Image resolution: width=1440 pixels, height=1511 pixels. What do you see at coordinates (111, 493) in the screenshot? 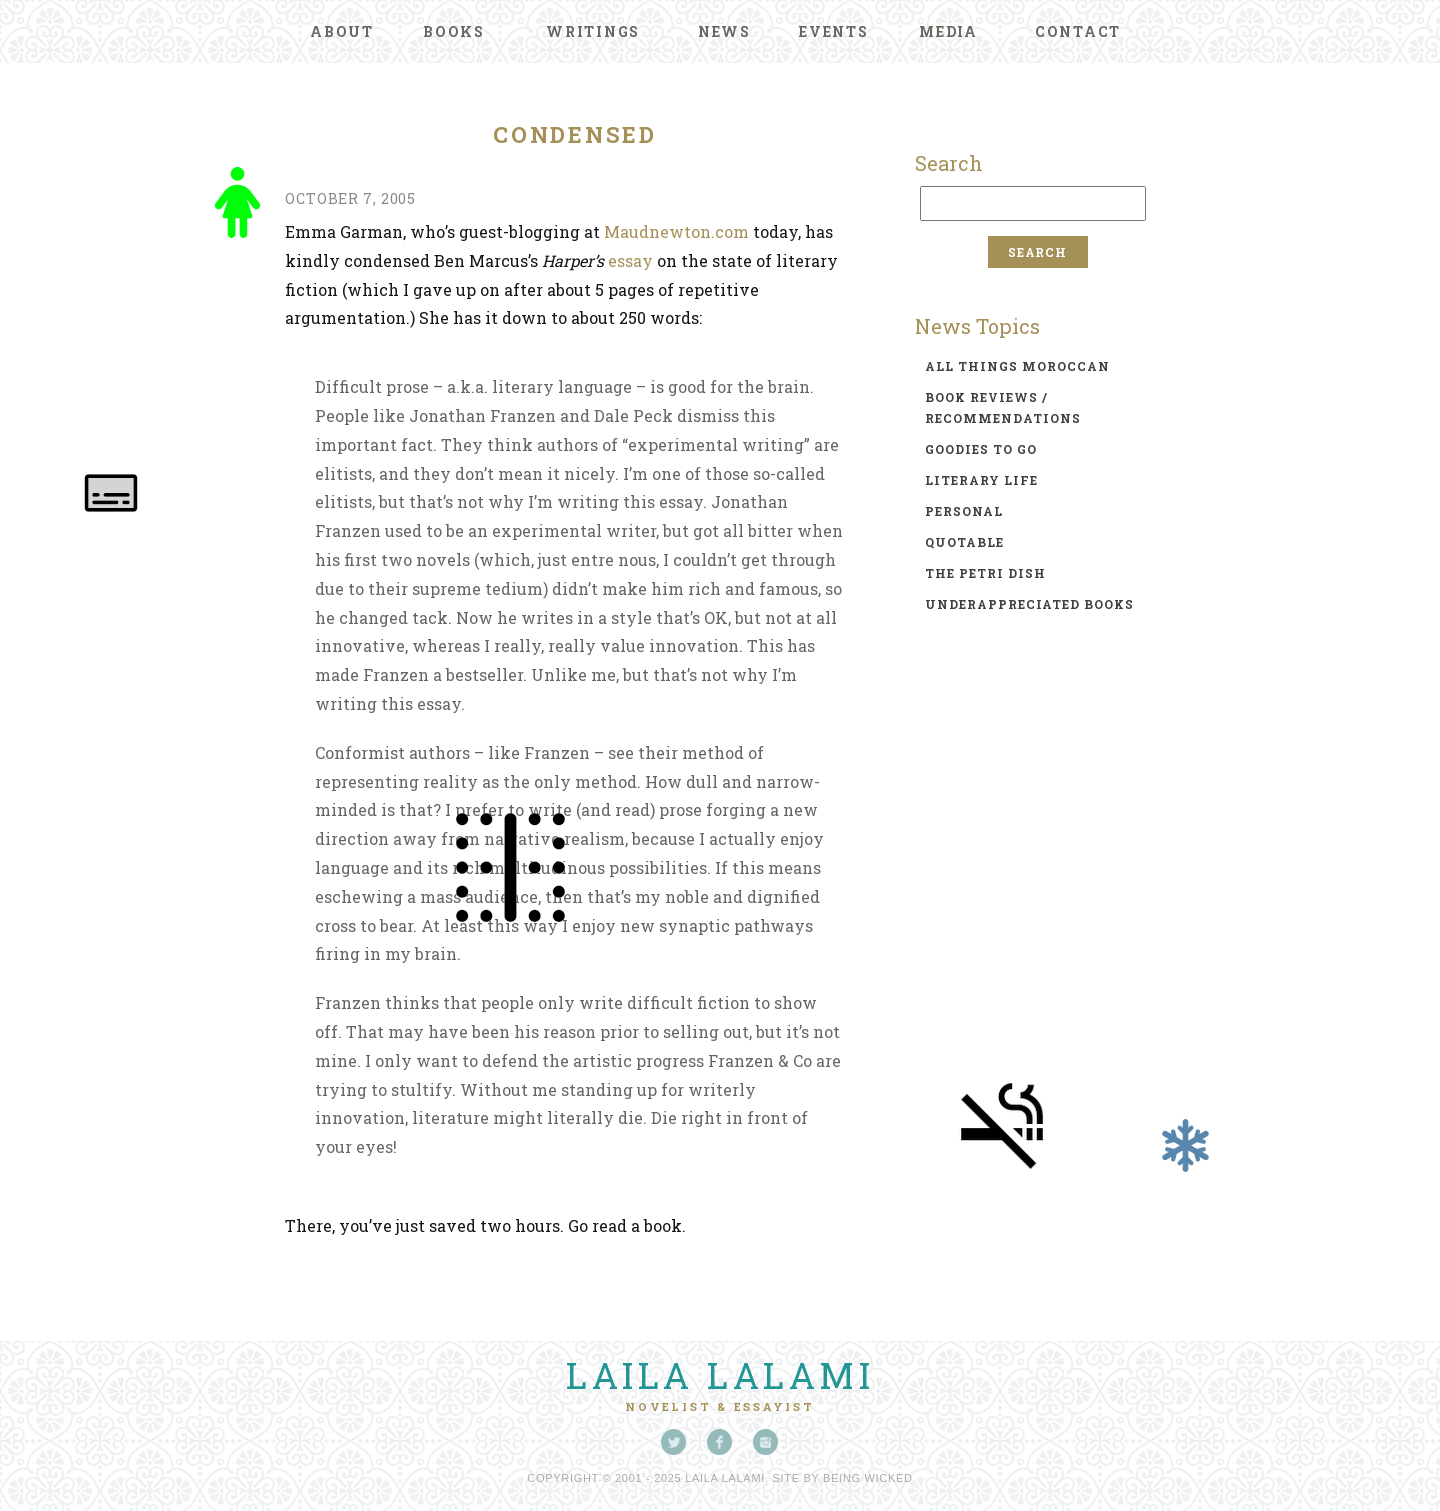
I see `enable subtitles or closed captions` at bounding box center [111, 493].